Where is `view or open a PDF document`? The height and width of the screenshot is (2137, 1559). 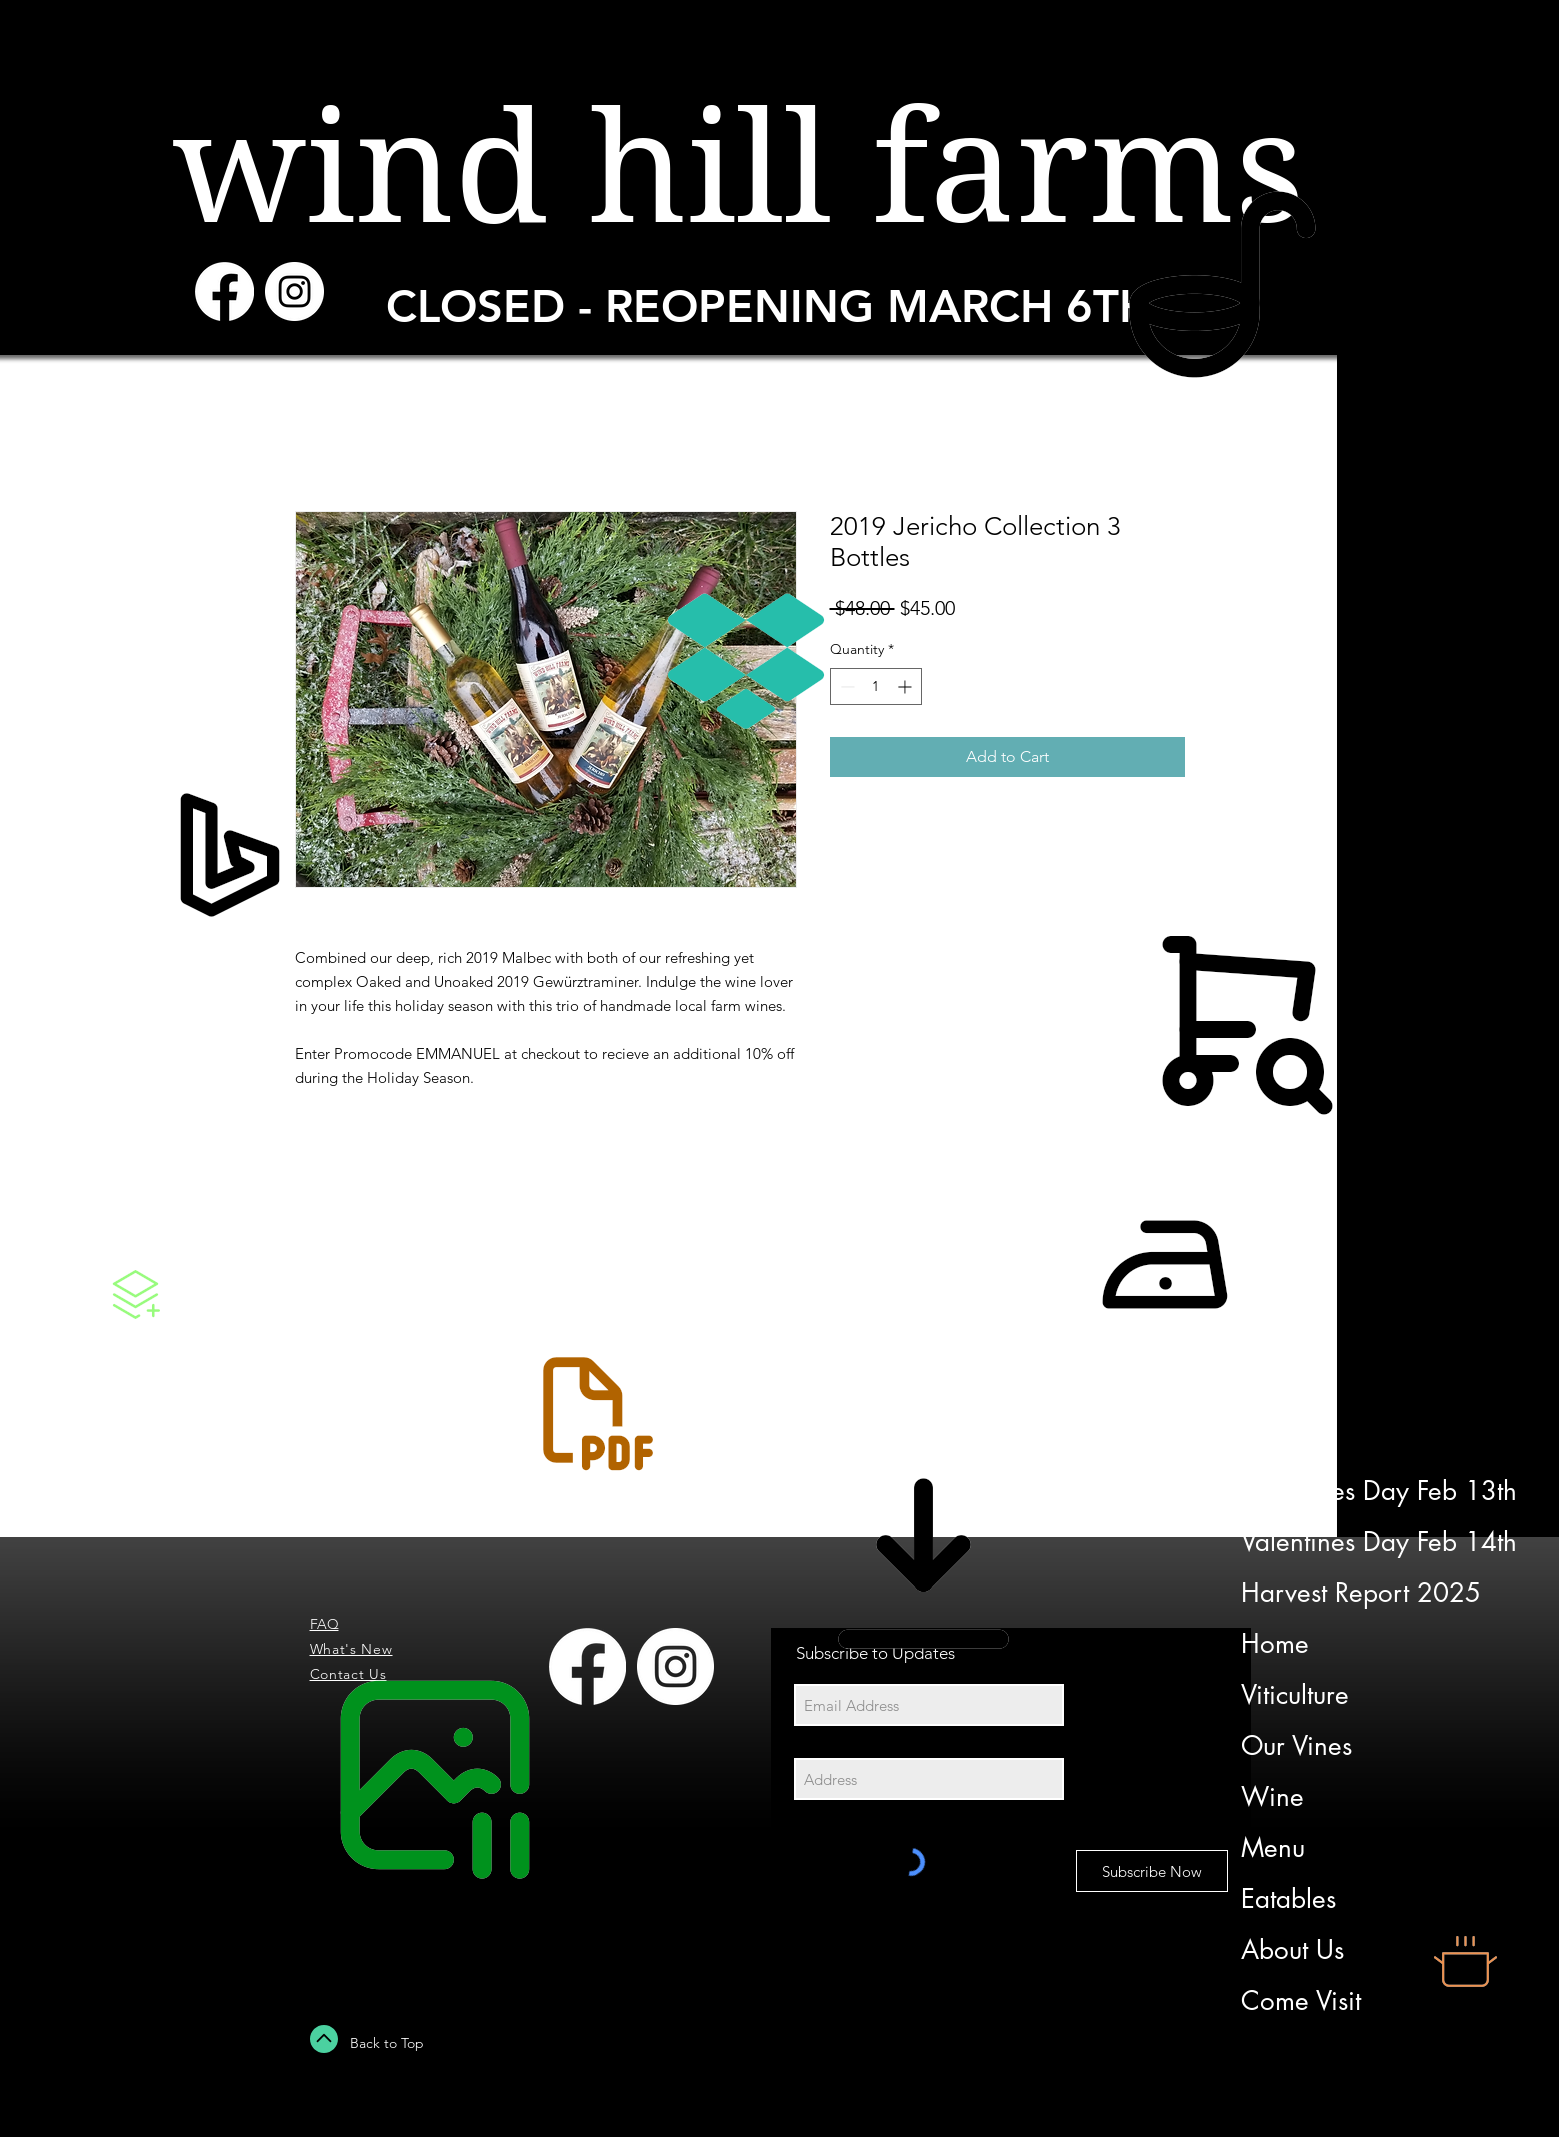 view or open a PDF document is located at coordinates (596, 1410).